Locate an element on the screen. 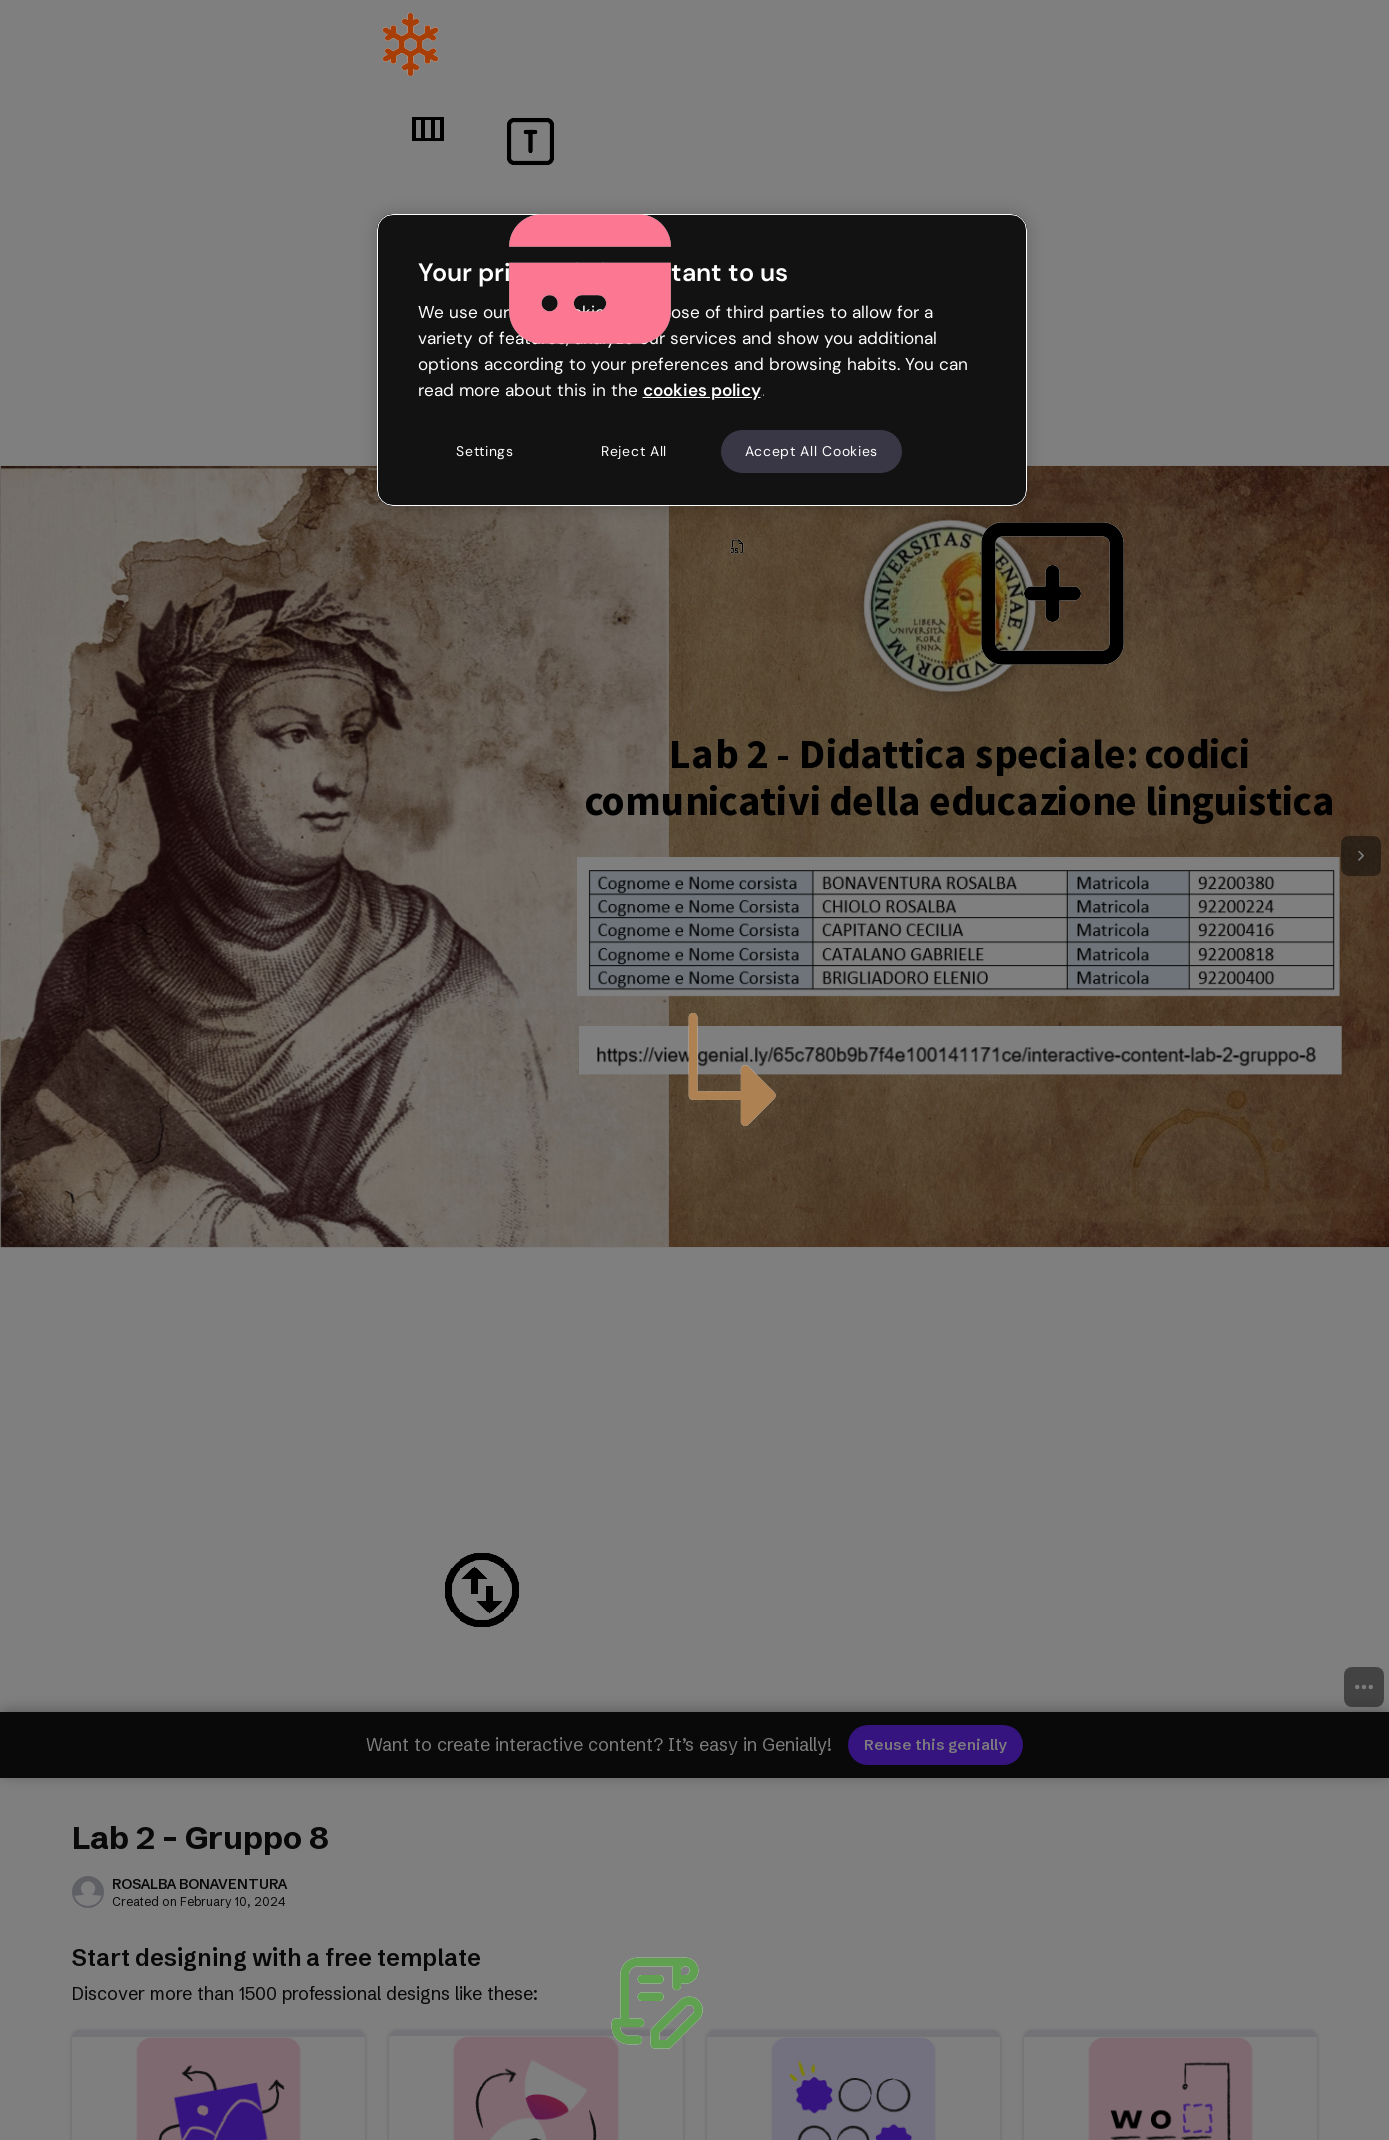 The height and width of the screenshot is (2140, 1389). switch to column view layout is located at coordinates (427, 130).